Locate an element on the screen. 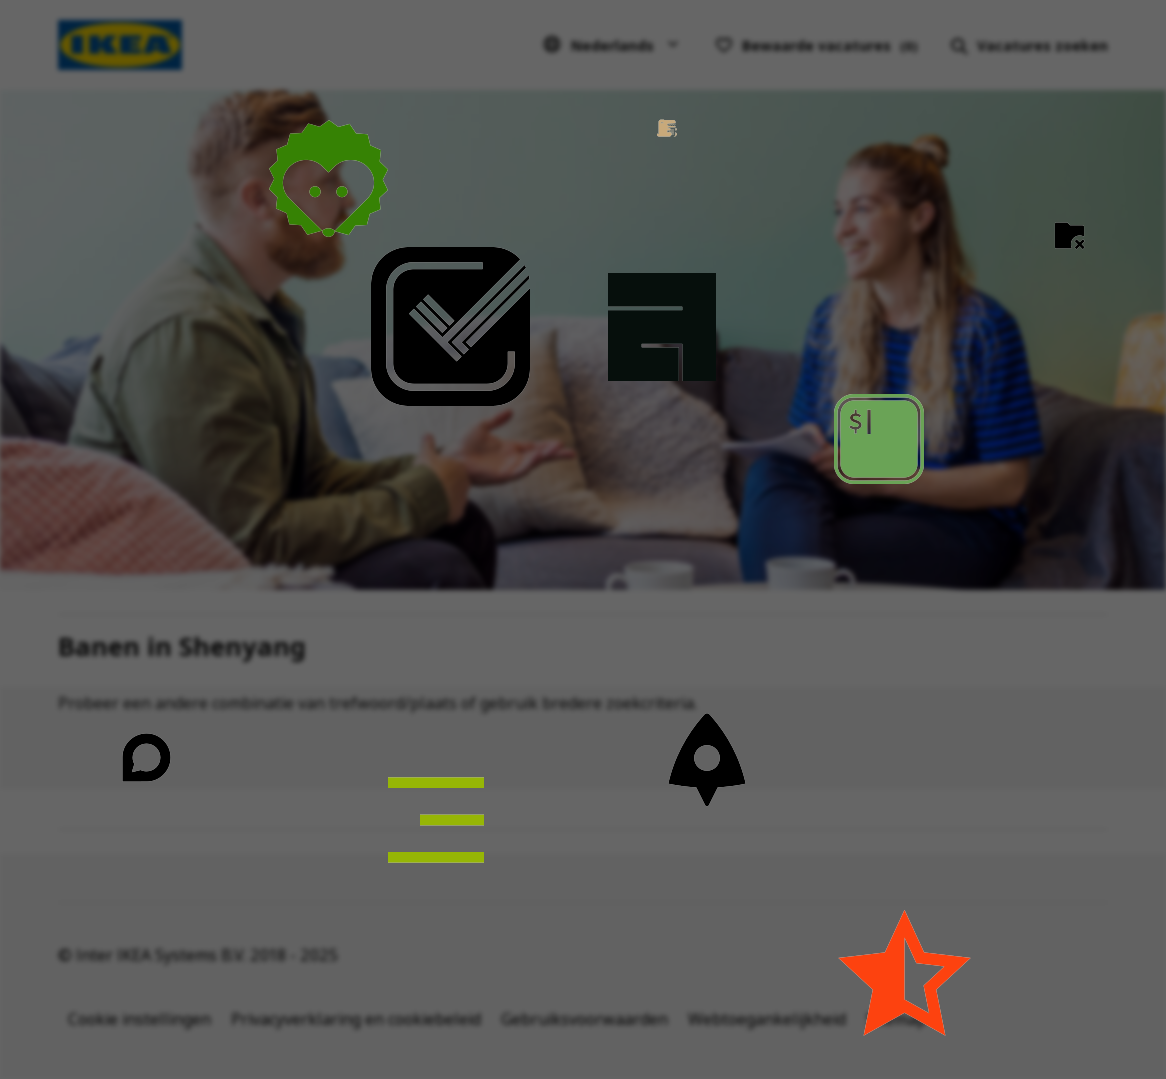  indicates a partial rating or half-star score is located at coordinates (904, 976).